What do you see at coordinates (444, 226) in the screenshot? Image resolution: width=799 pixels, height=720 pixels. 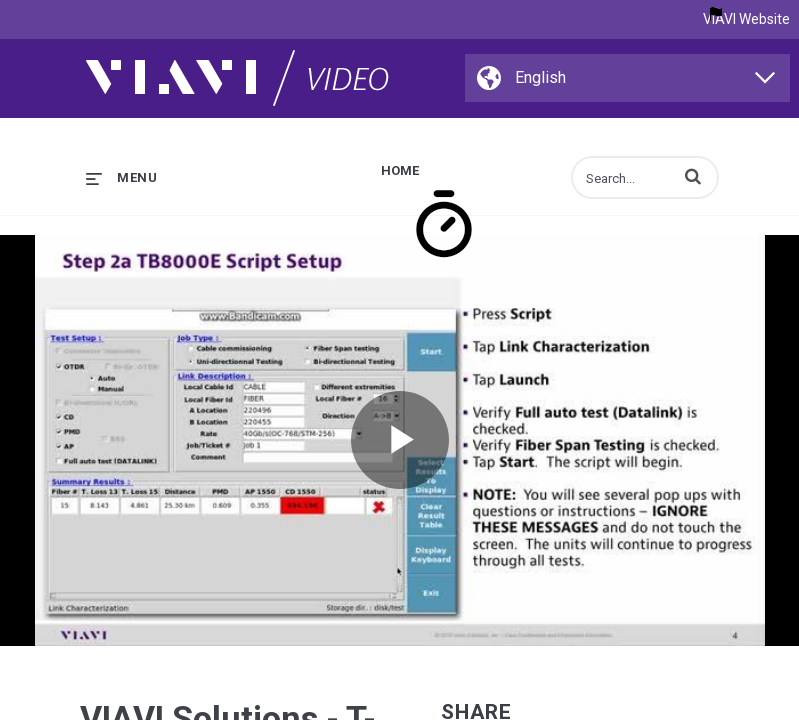 I see `set or view a countdown timer` at bounding box center [444, 226].